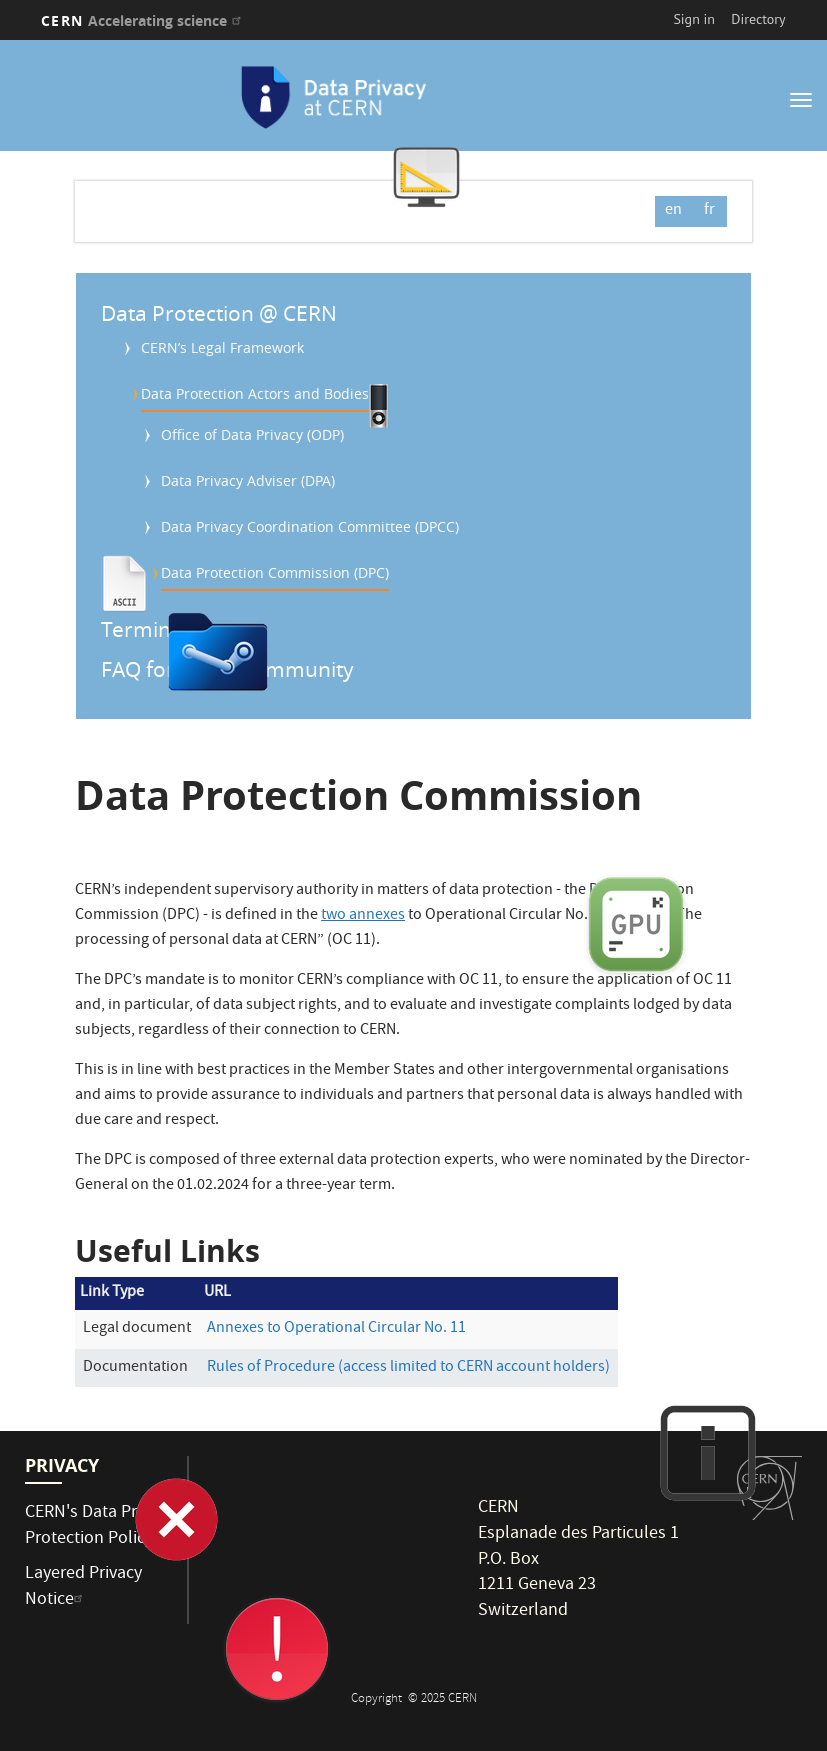 Image resolution: width=827 pixels, height=1751 pixels. What do you see at coordinates (176, 1519) in the screenshot?
I see `cancel or close the current action` at bounding box center [176, 1519].